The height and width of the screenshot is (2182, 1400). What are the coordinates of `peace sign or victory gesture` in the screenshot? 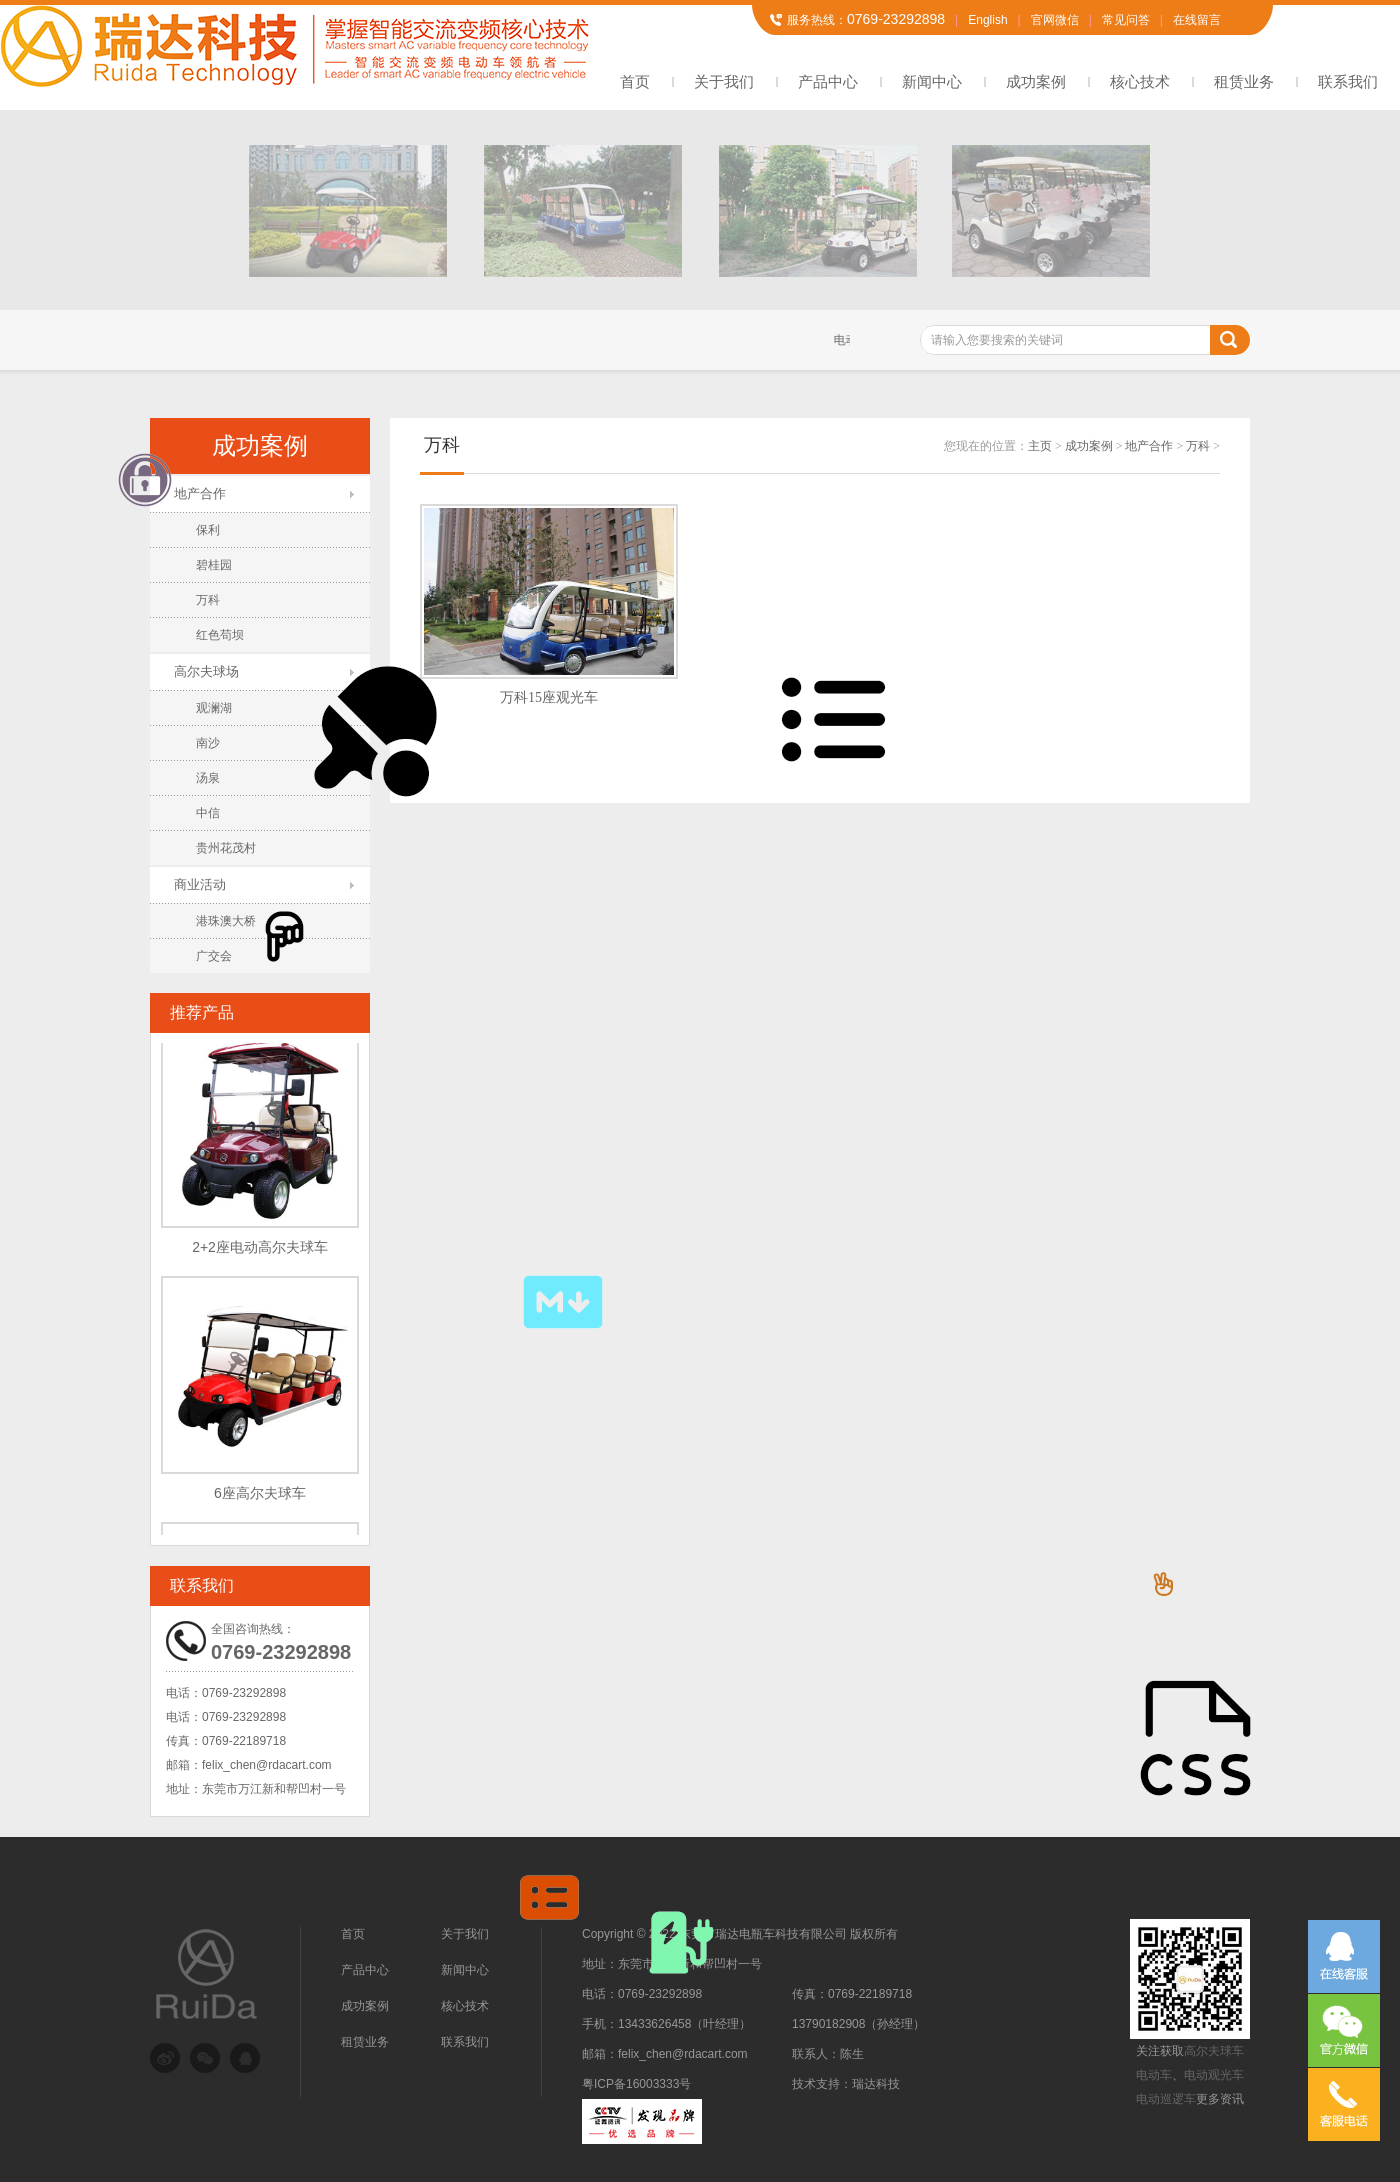 It's located at (1164, 1584).